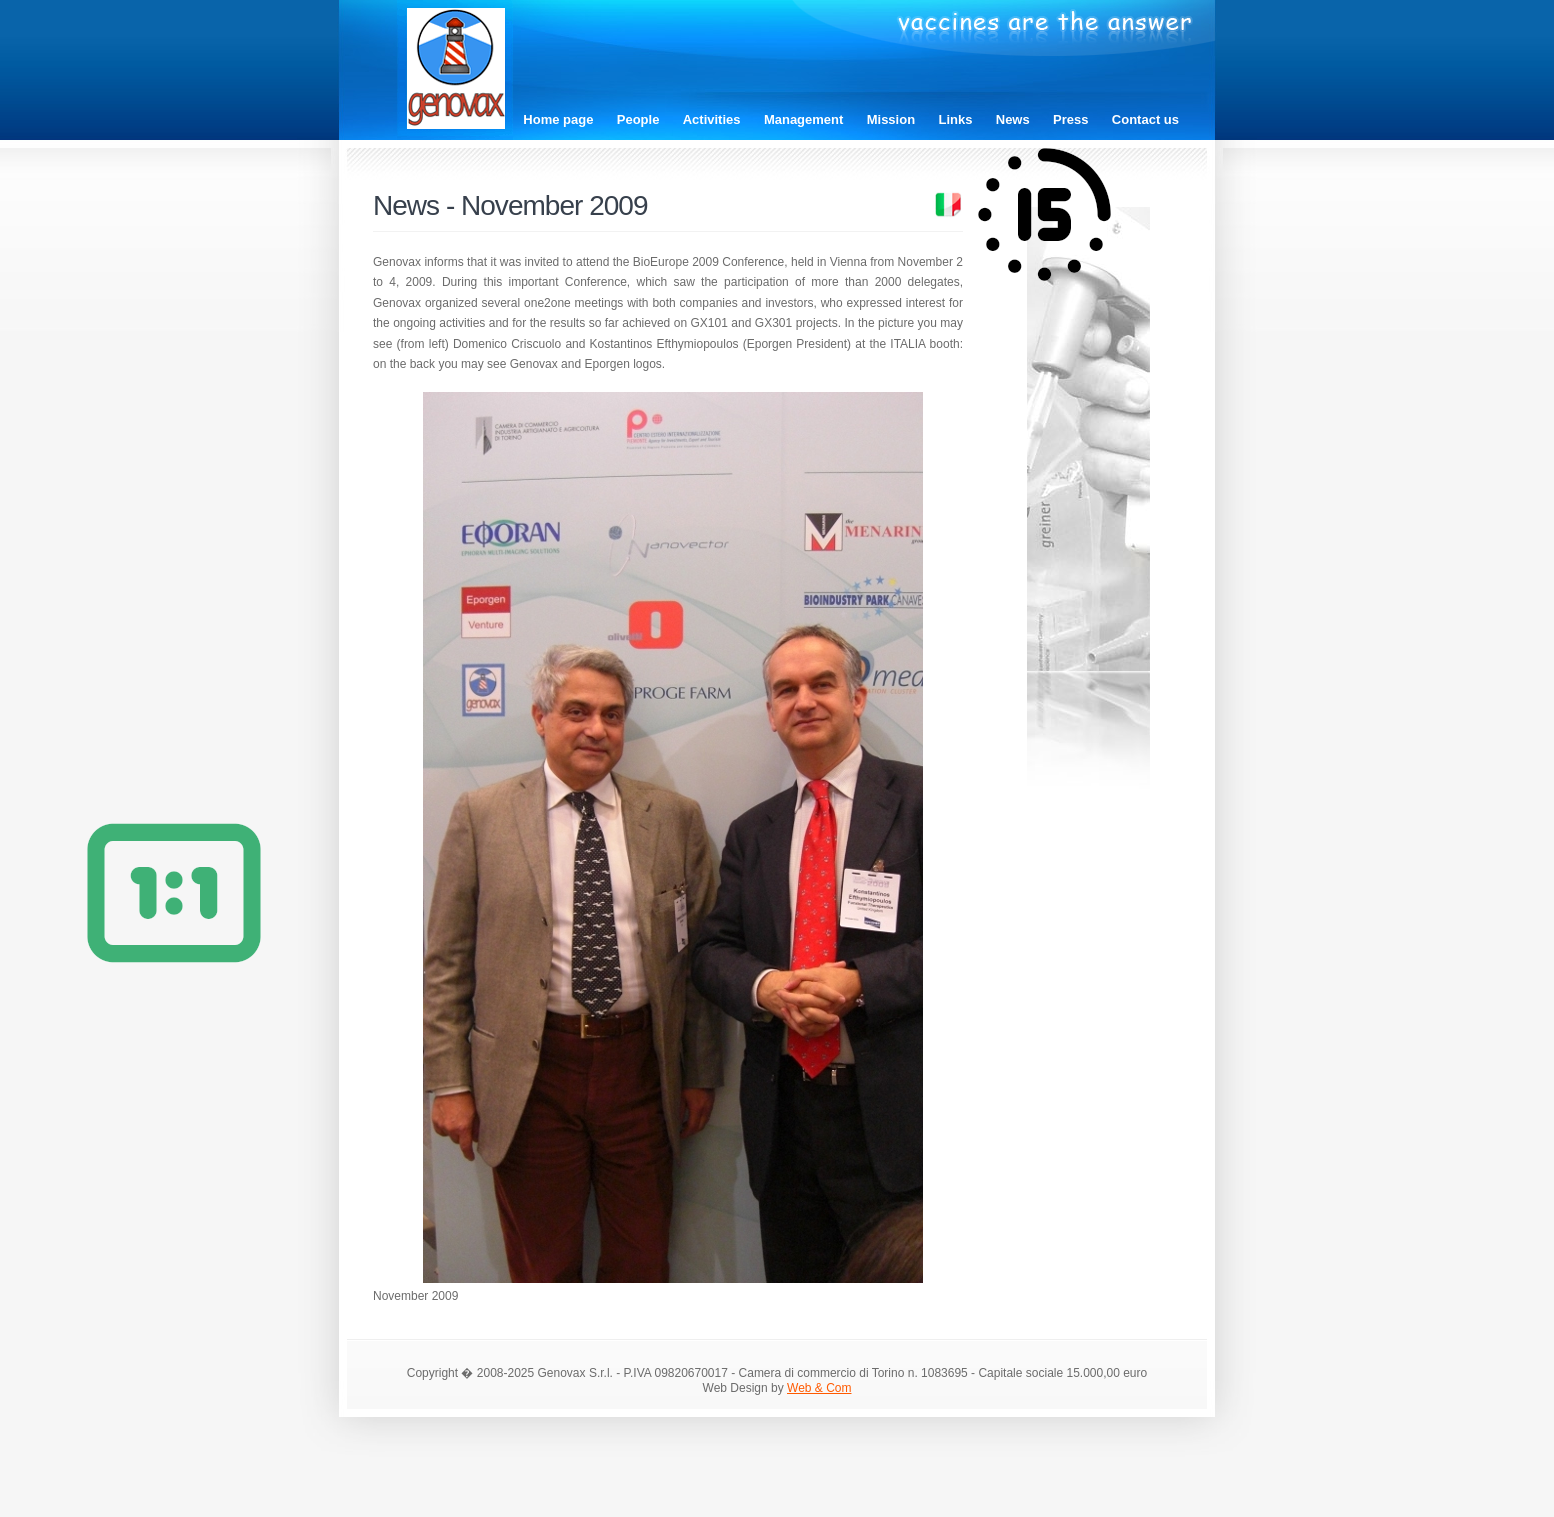 This screenshot has height=1517, width=1554. What do you see at coordinates (174, 893) in the screenshot?
I see `indicates a one-to-one relationship in database or data modeling` at bounding box center [174, 893].